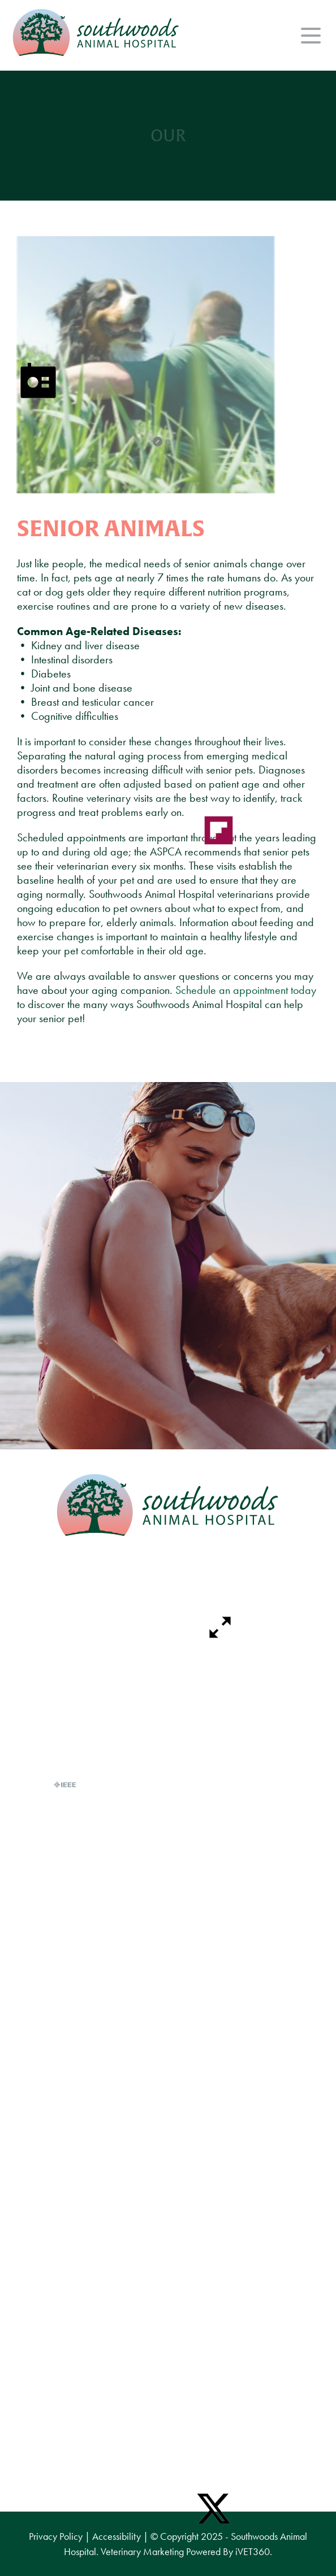 This screenshot has height=2576, width=336. Describe the element at coordinates (218, 830) in the screenshot. I see `open Flipboard app` at that location.